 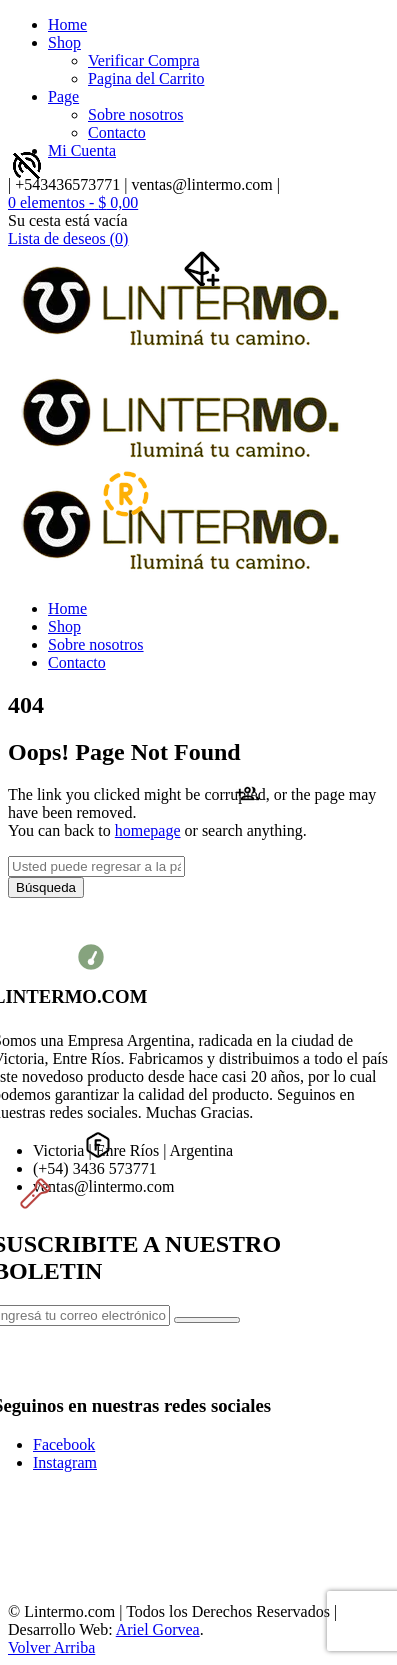 What do you see at coordinates (91, 957) in the screenshot?
I see `indicates high performance or speed level` at bounding box center [91, 957].